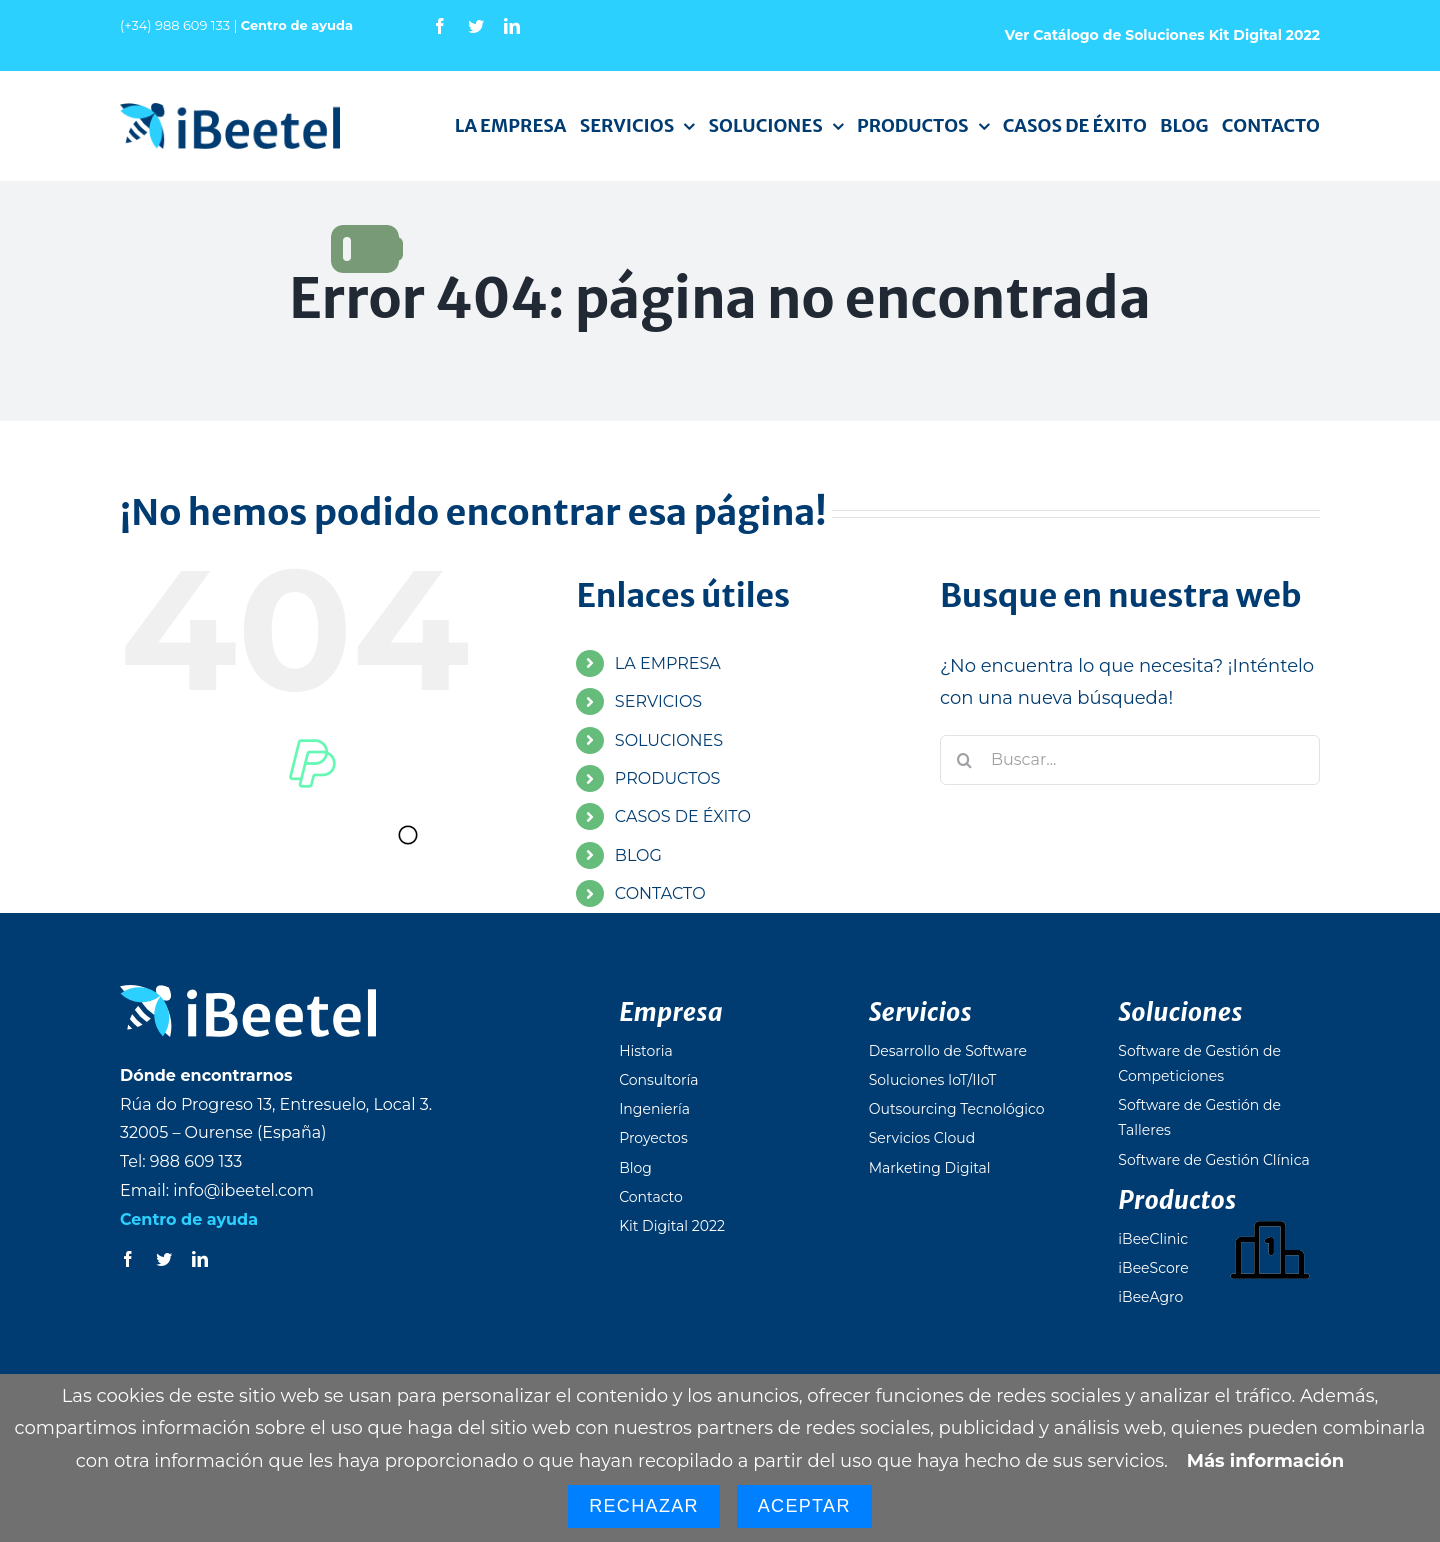  What do you see at coordinates (408, 835) in the screenshot?
I see `unselected option in a radio button group` at bounding box center [408, 835].